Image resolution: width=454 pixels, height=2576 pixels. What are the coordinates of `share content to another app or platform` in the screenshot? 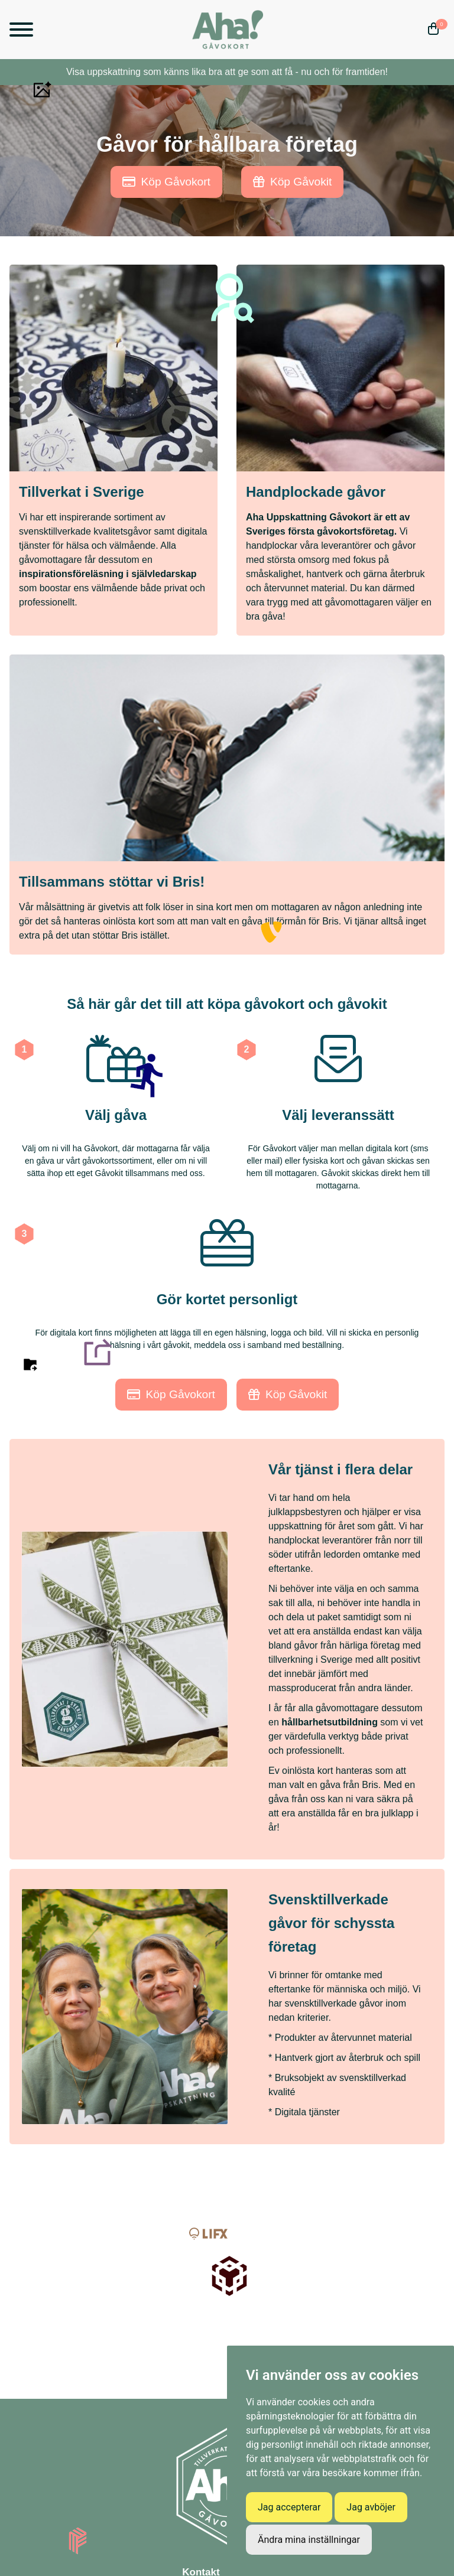 It's located at (97, 1353).